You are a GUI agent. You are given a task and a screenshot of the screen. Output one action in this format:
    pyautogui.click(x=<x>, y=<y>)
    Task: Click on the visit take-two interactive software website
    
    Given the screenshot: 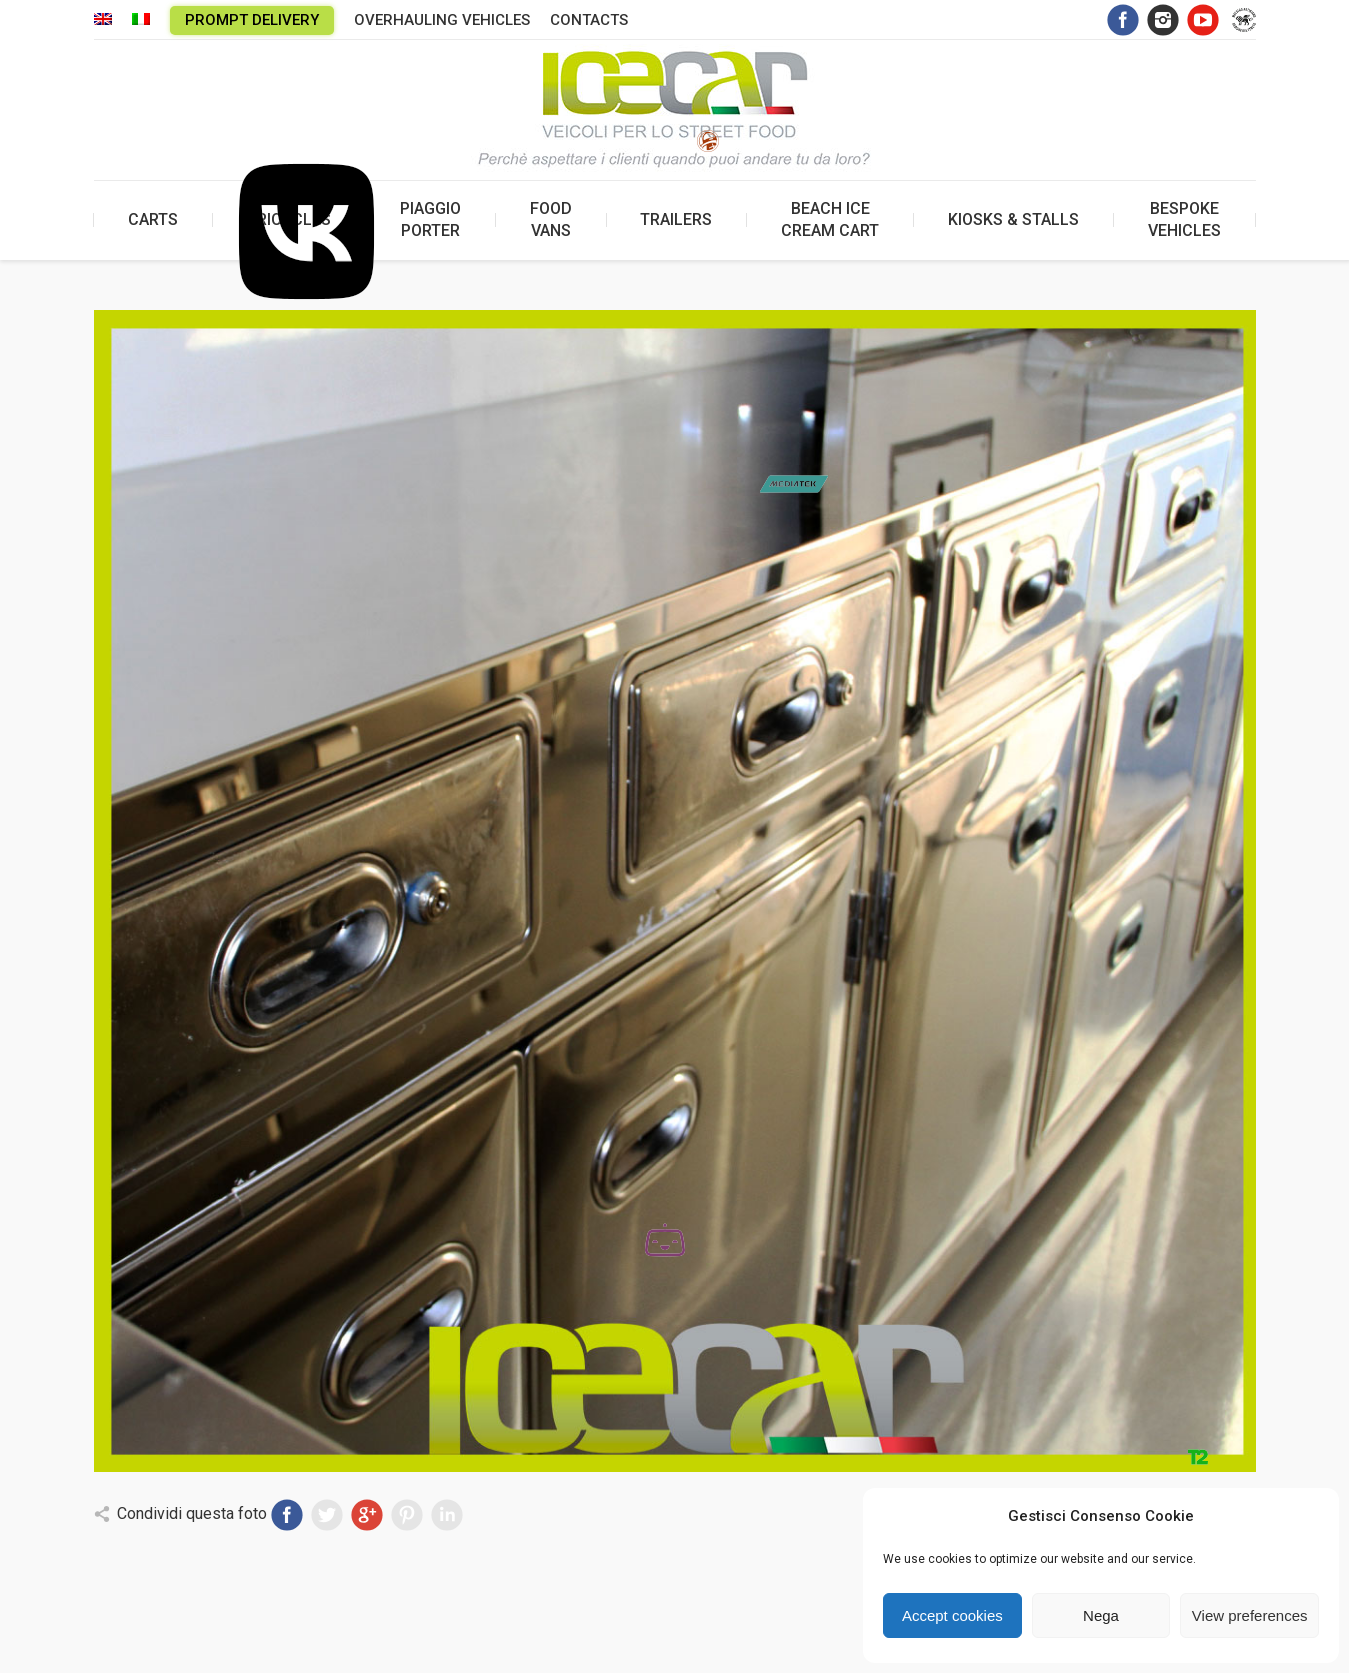 What is the action you would take?
    pyautogui.click(x=1198, y=1457)
    